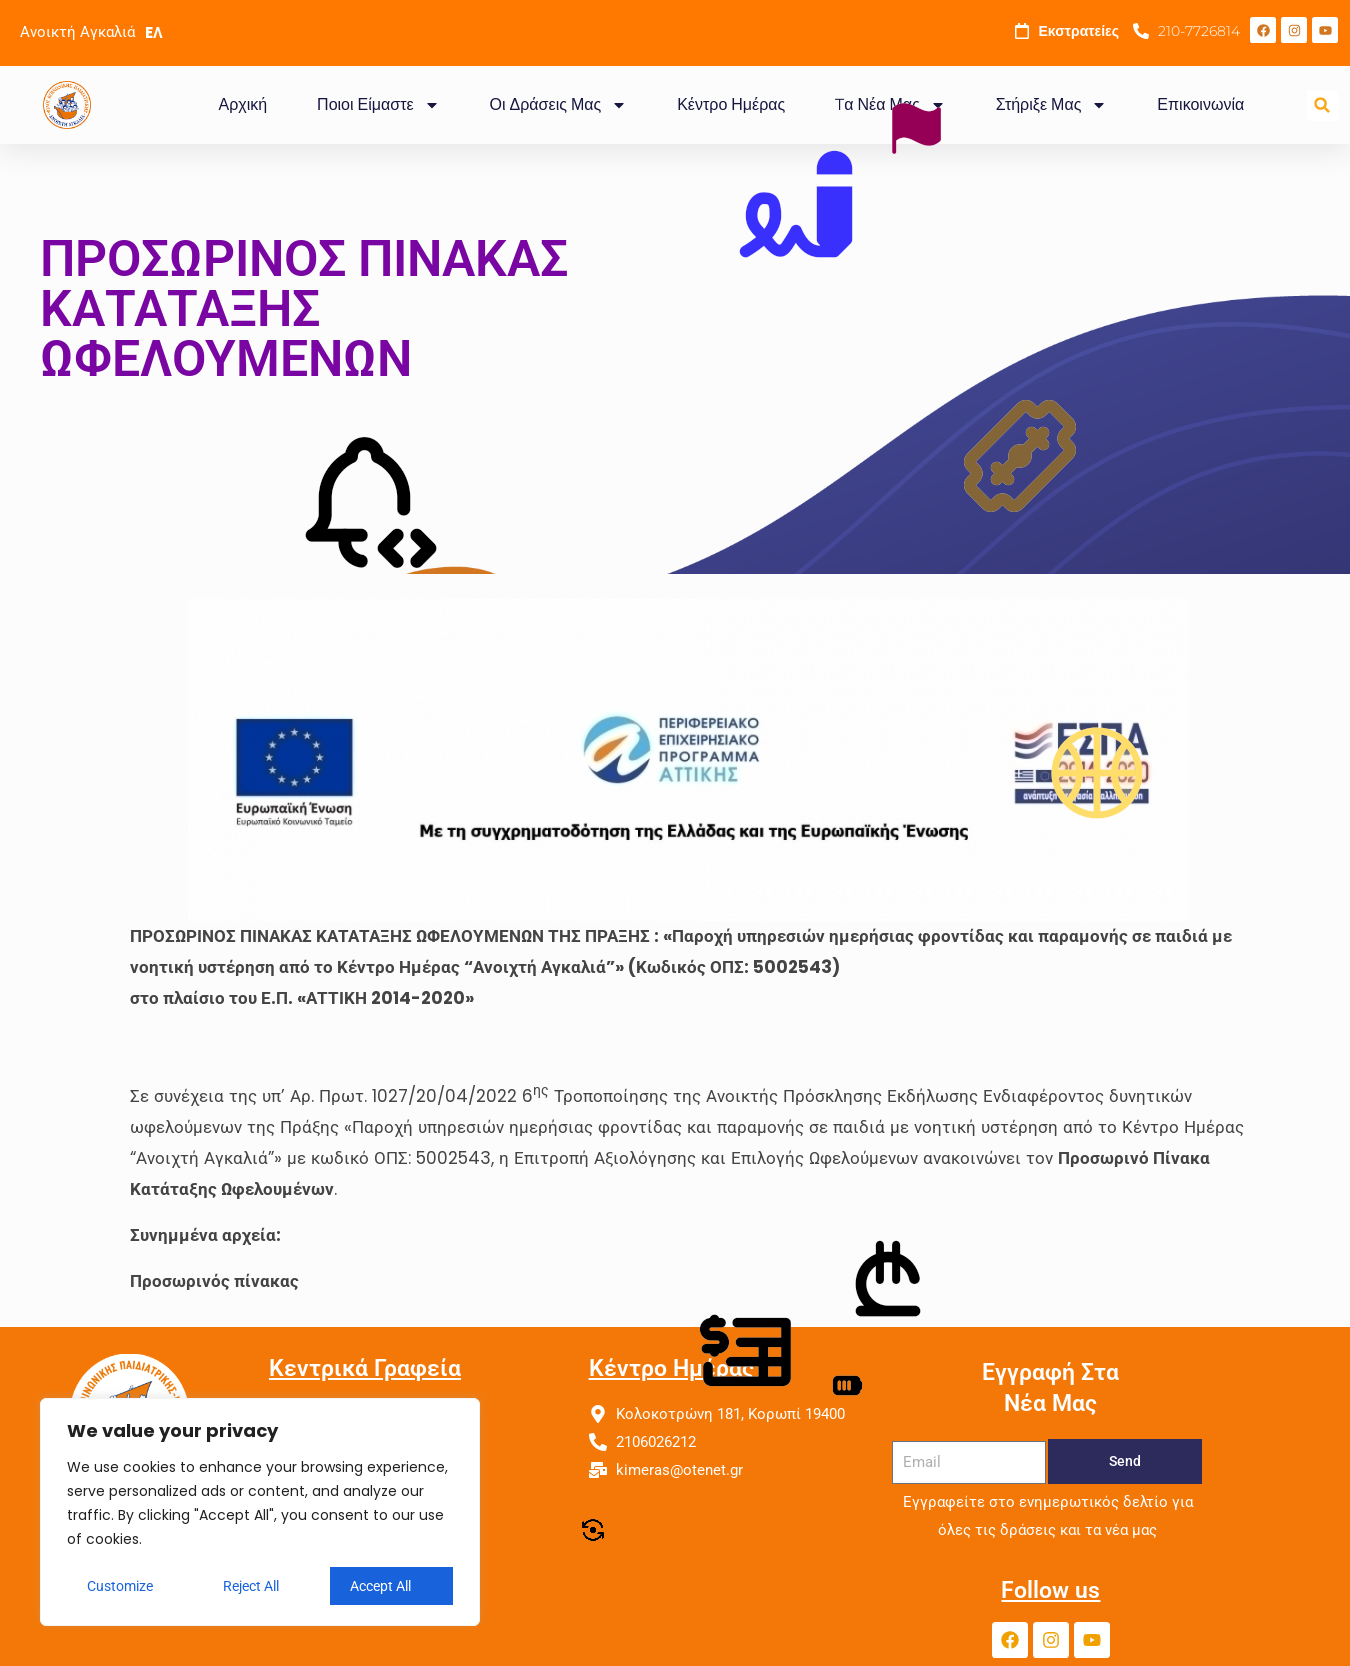 The image size is (1350, 1666). What do you see at coordinates (847, 1385) in the screenshot?
I see `indicates battery at approximately 75% charge` at bounding box center [847, 1385].